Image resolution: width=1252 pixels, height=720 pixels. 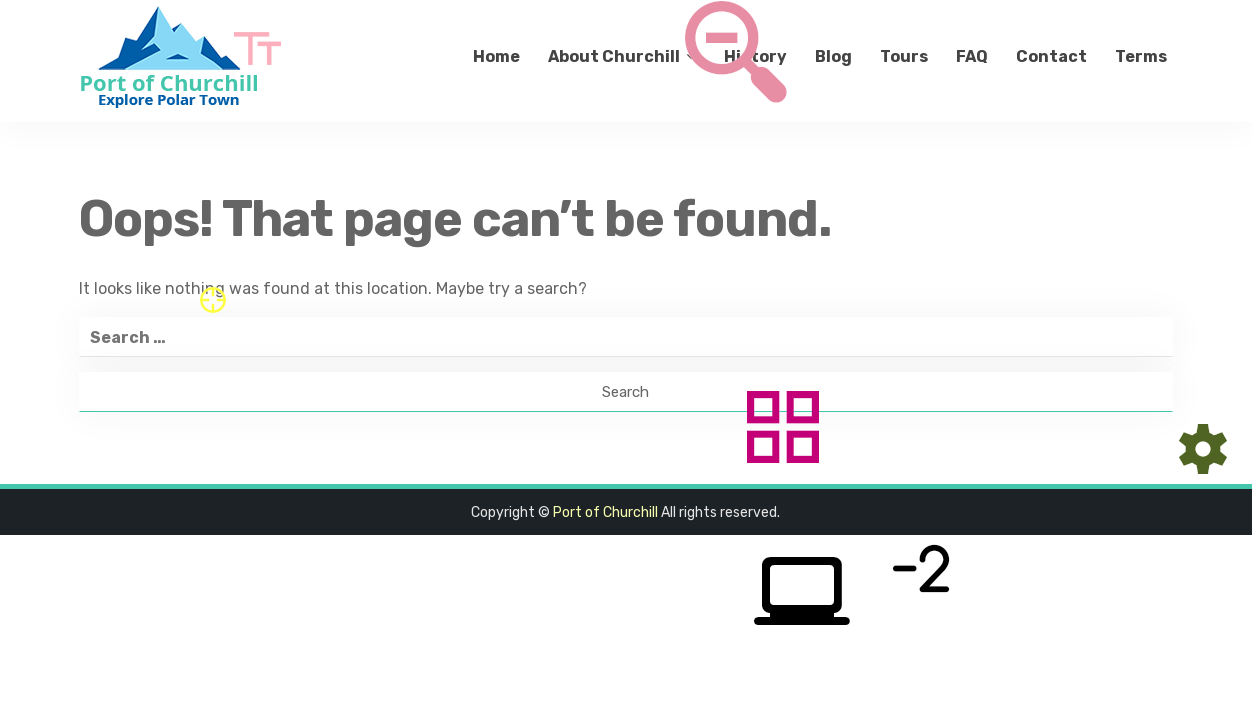 What do you see at coordinates (1203, 449) in the screenshot?
I see `access settings` at bounding box center [1203, 449].